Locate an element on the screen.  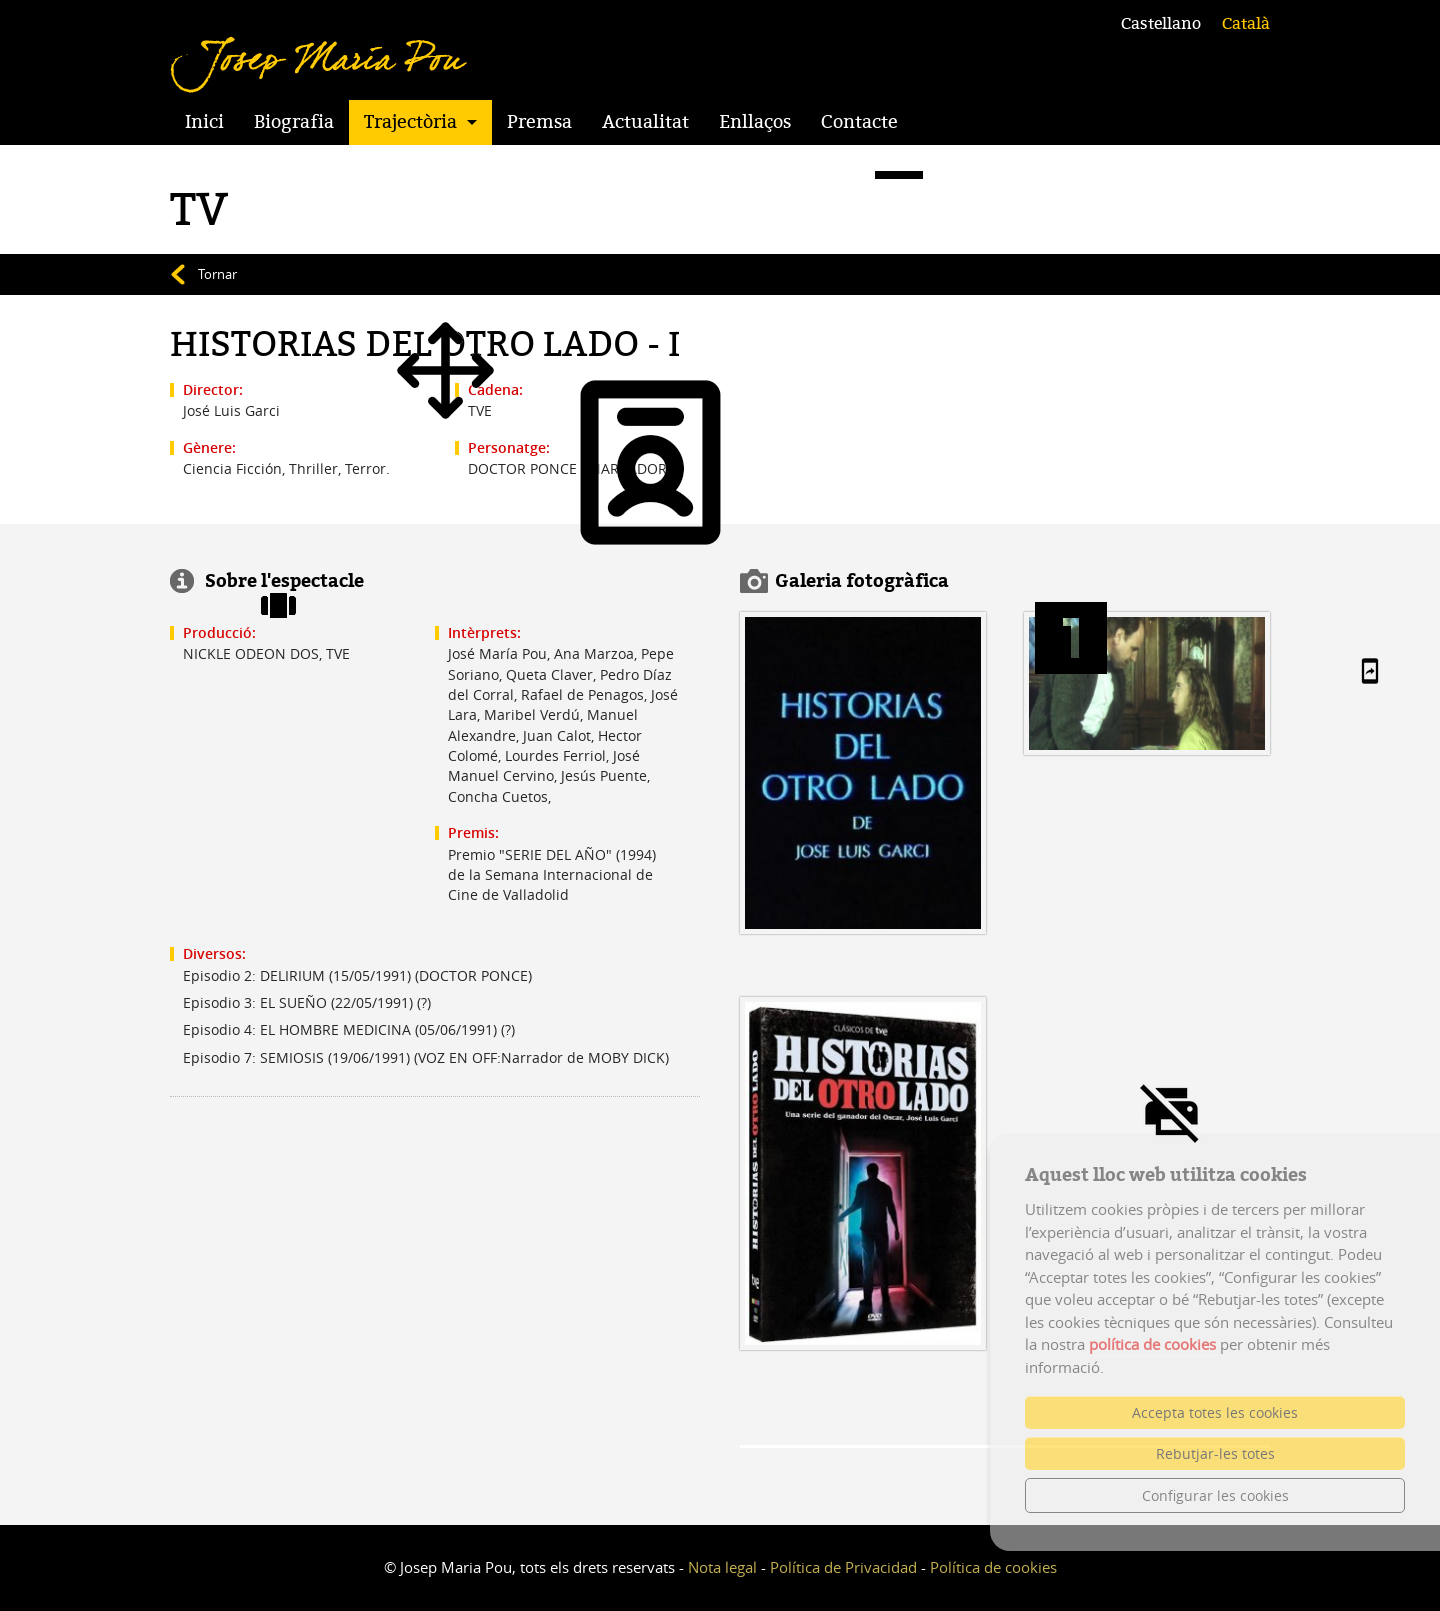
view content in carousel format is located at coordinates (278, 606).